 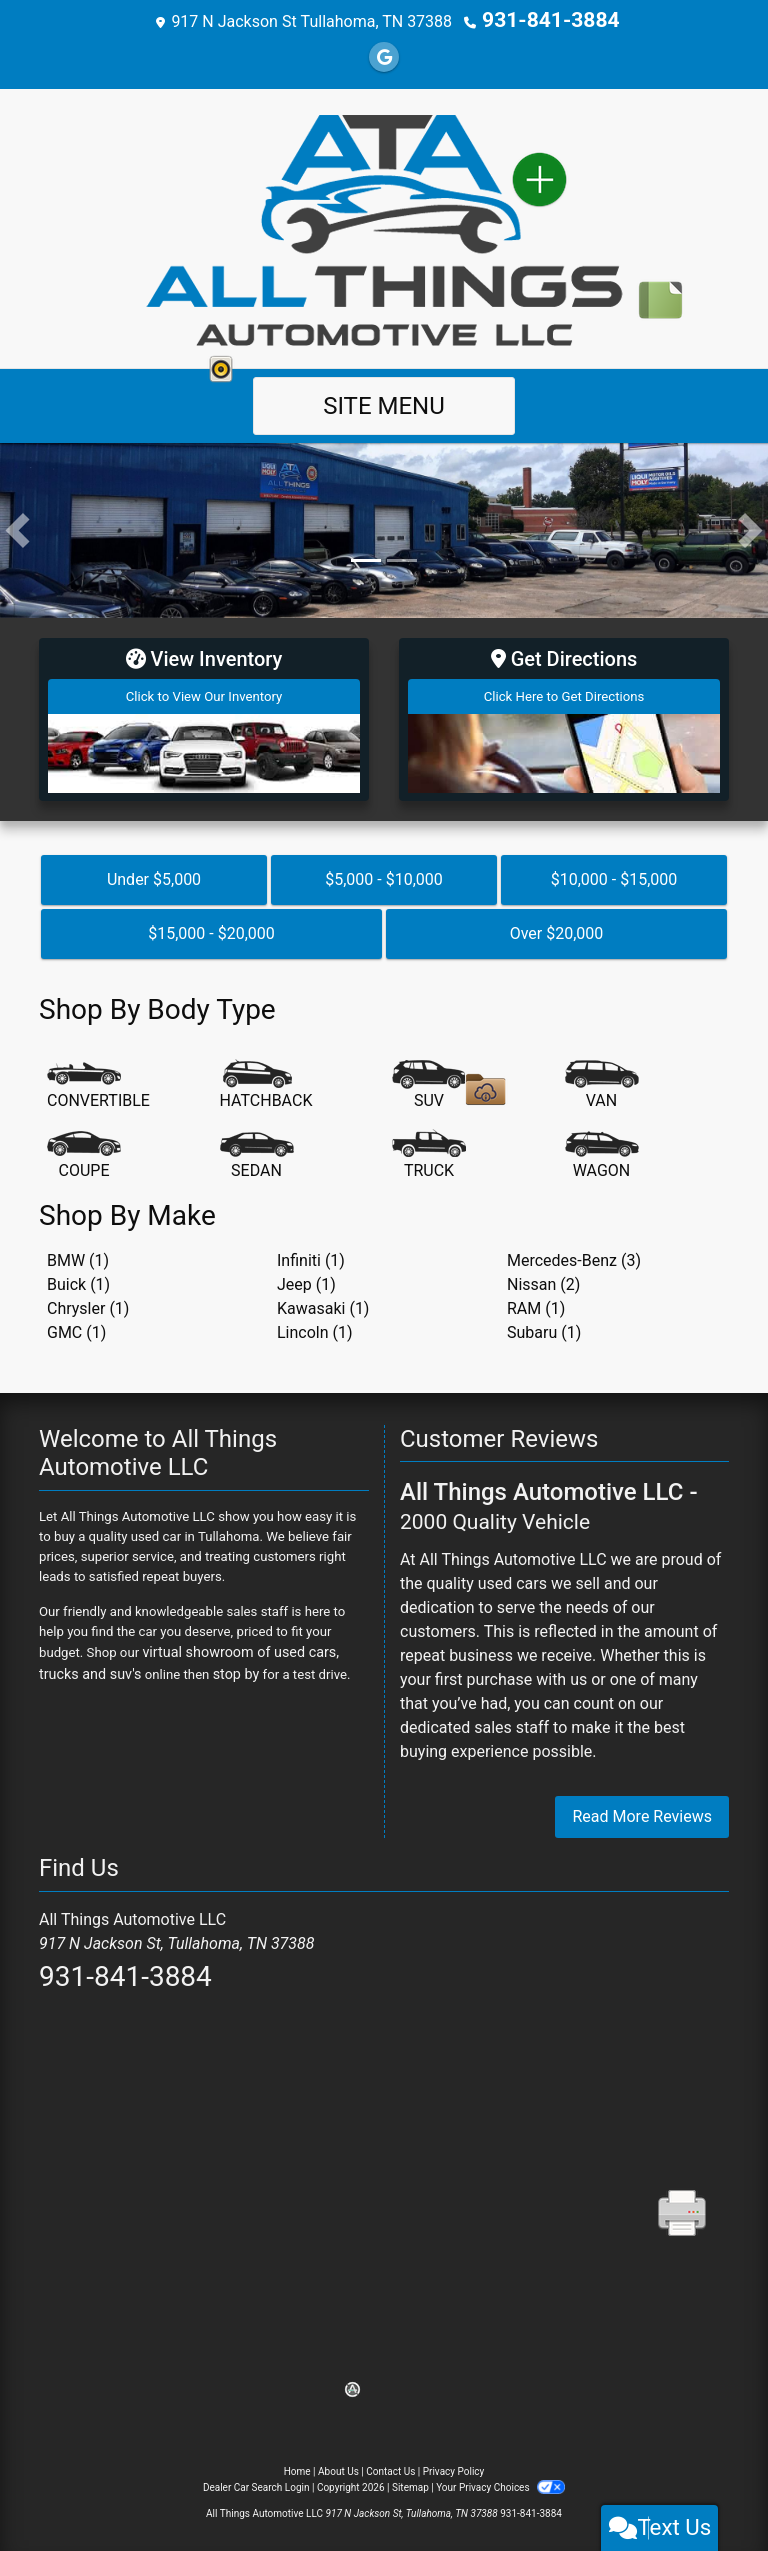 What do you see at coordinates (682, 2213) in the screenshot?
I see `print the current document` at bounding box center [682, 2213].